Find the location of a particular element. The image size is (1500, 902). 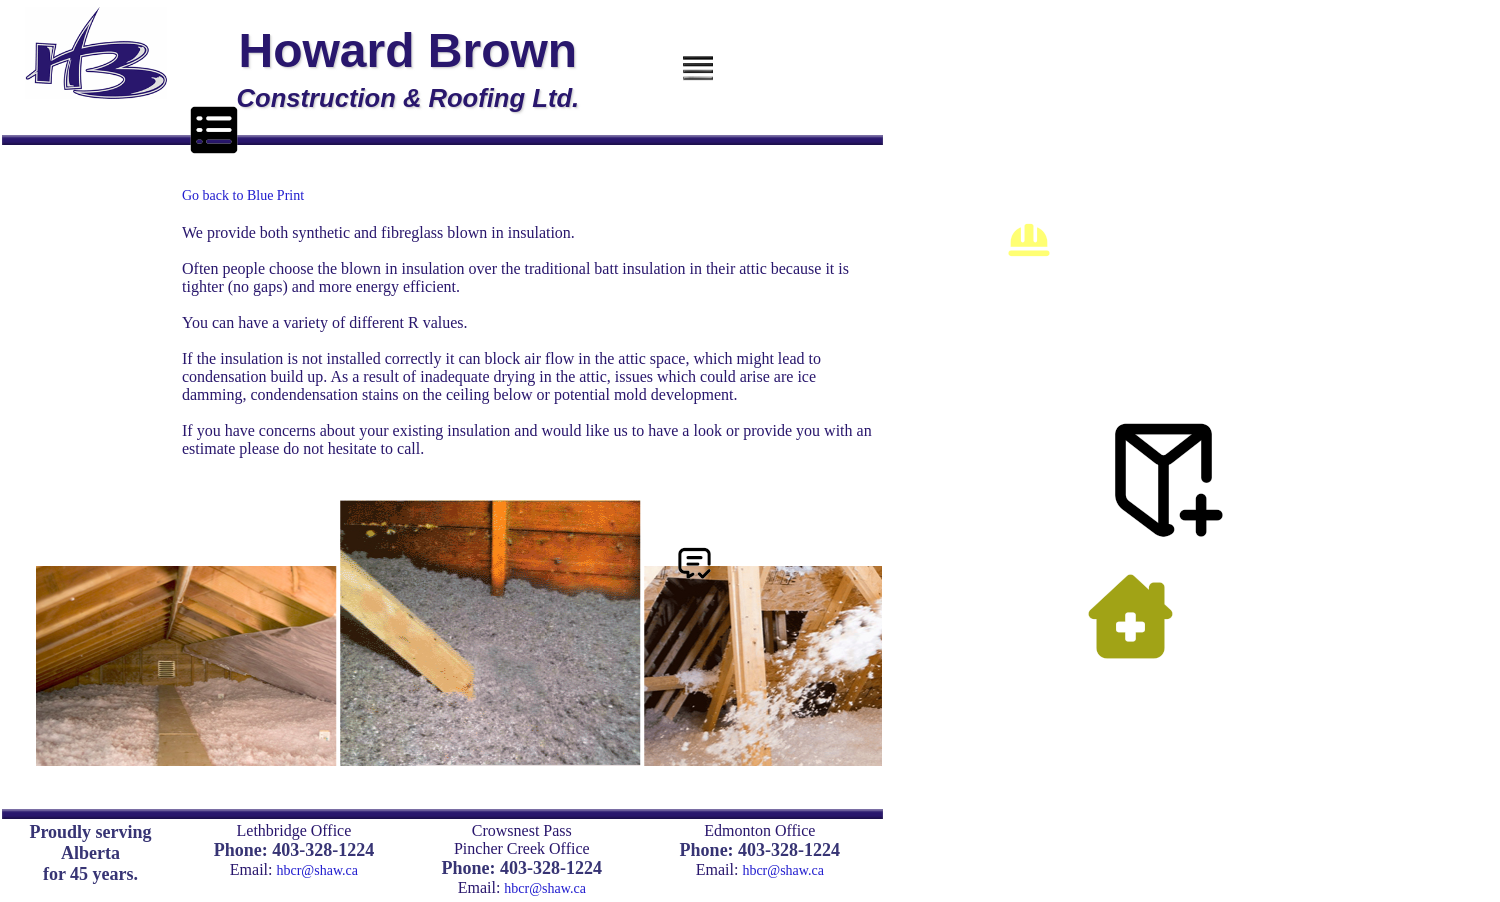

view list of items is located at coordinates (214, 130).